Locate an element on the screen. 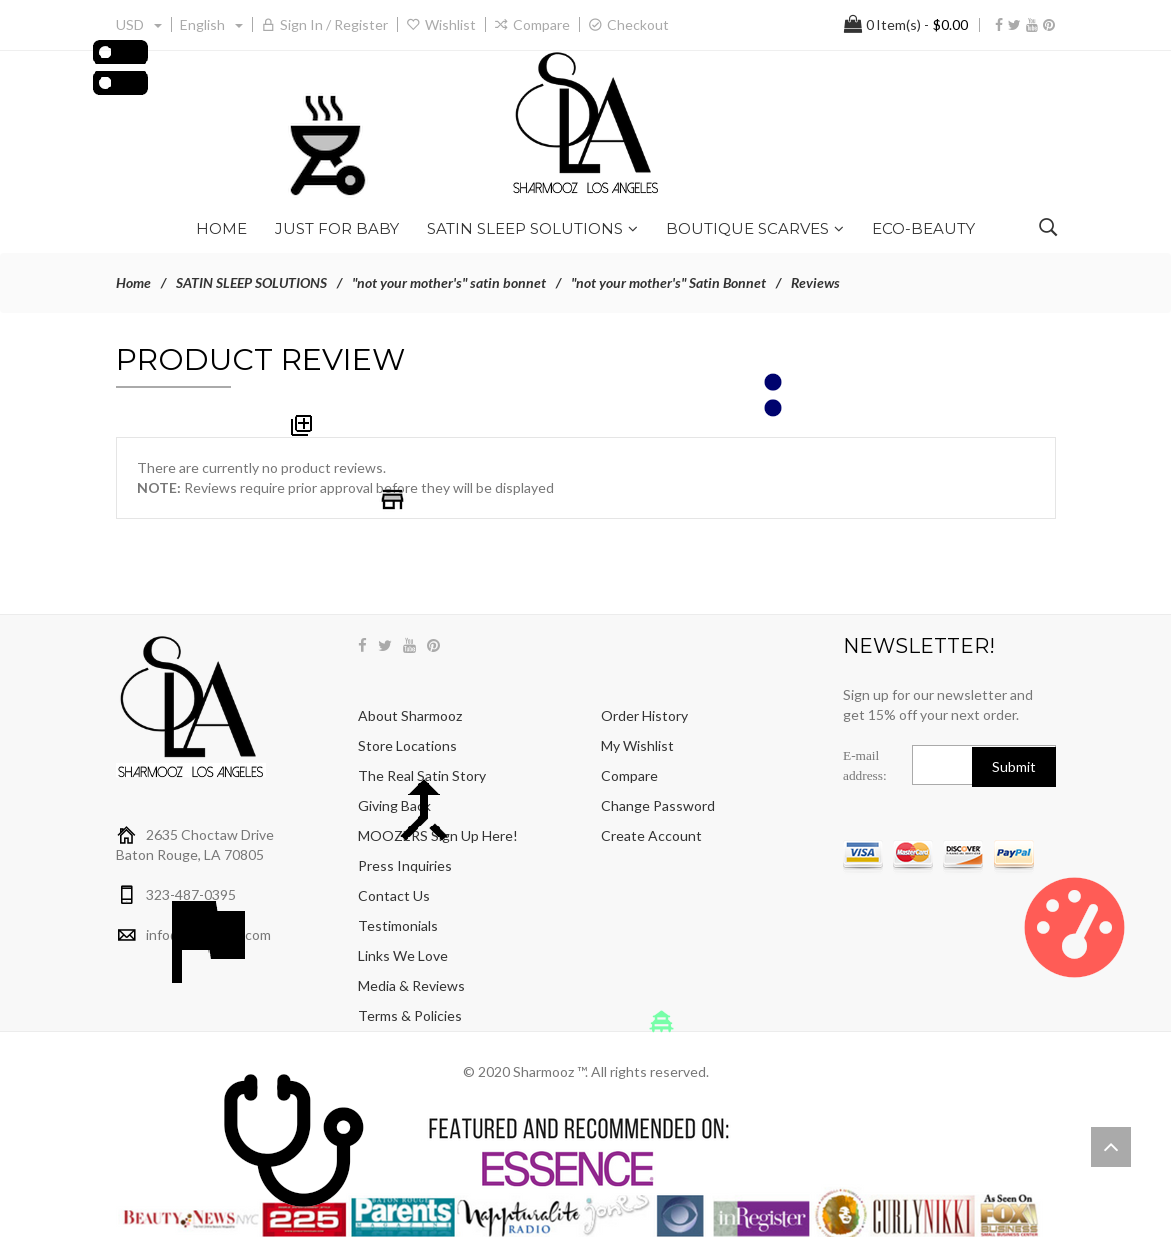 The image size is (1171, 1237). find nearby stores or shops is located at coordinates (392, 499).